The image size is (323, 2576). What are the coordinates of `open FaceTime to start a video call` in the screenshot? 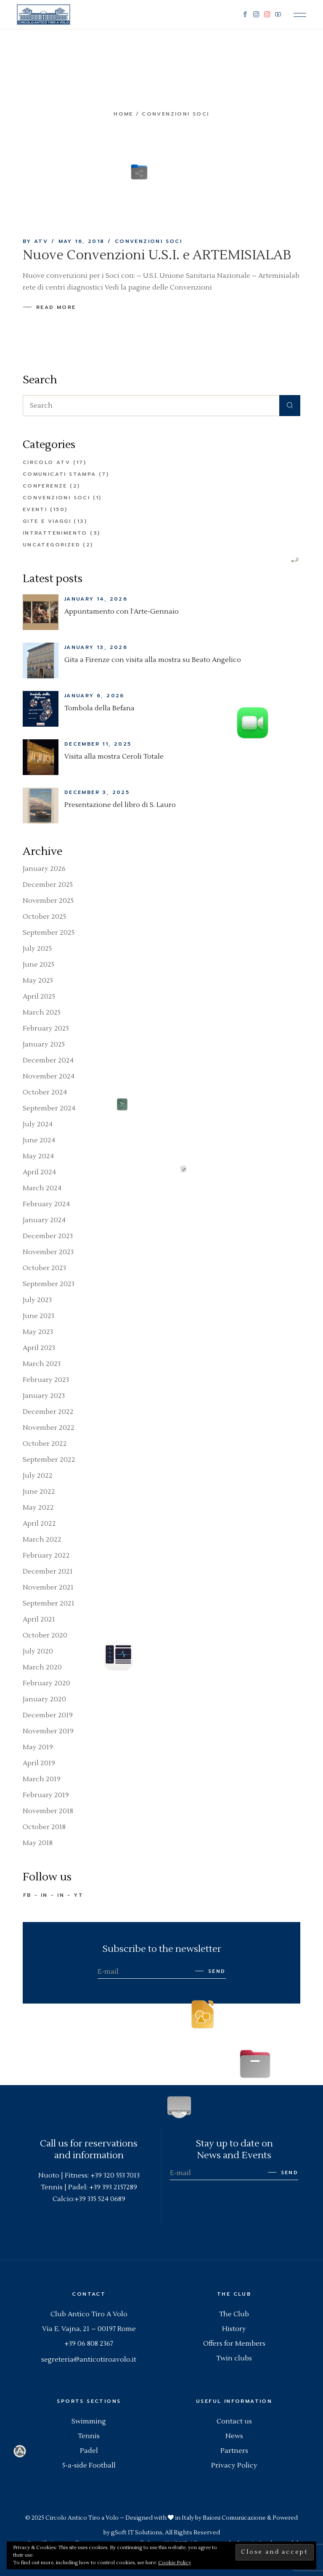 It's located at (252, 722).